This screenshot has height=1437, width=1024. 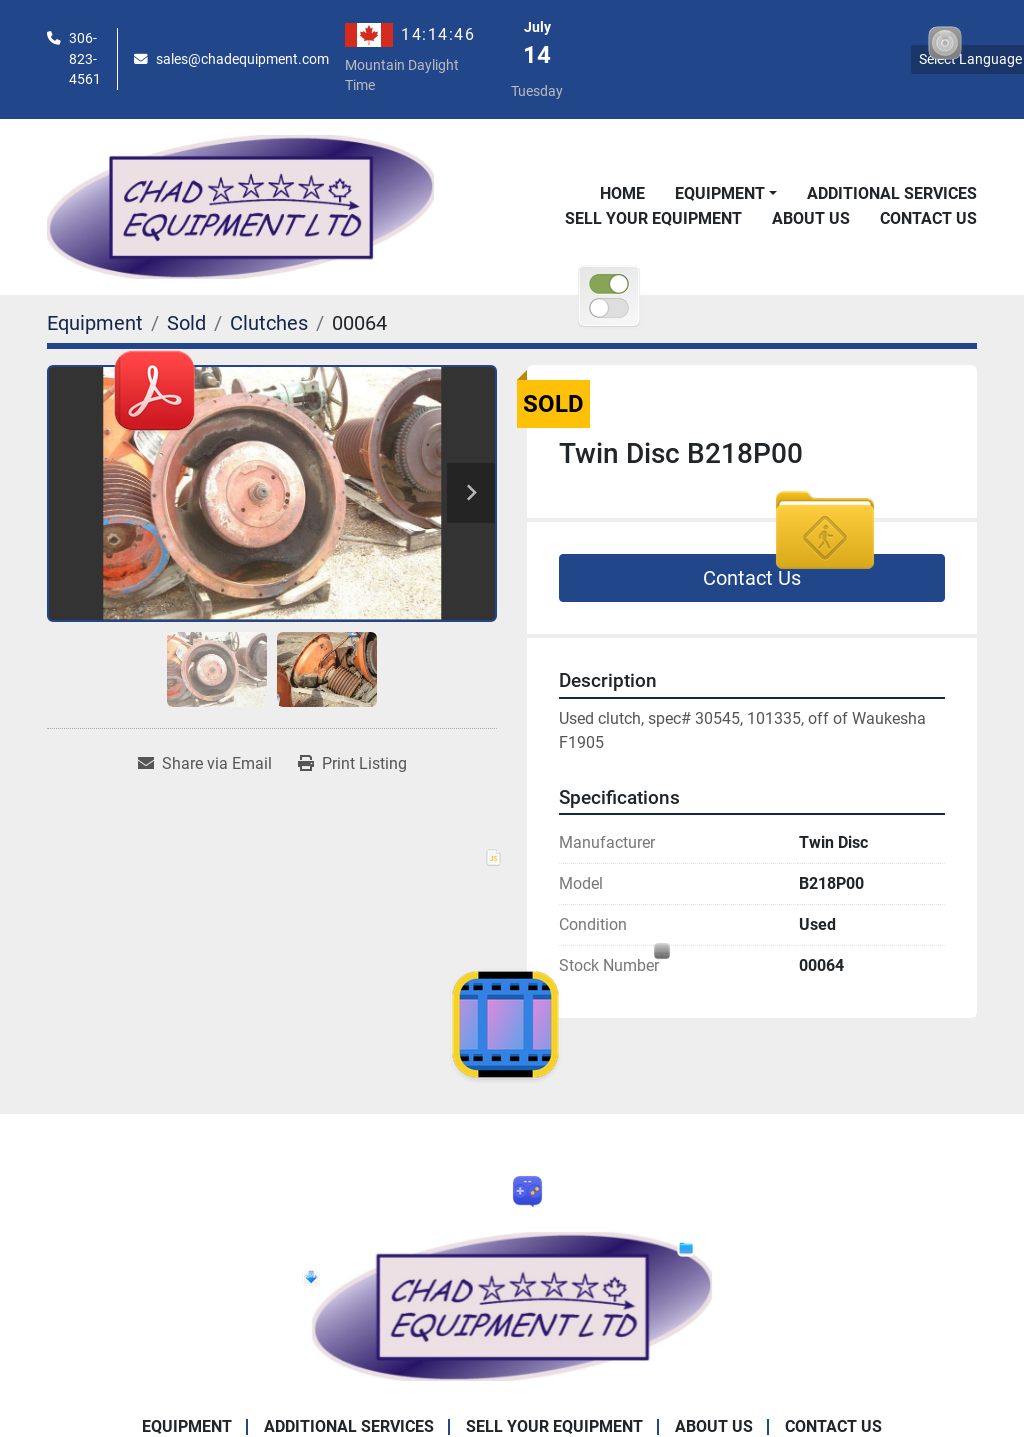 What do you see at coordinates (493, 857) in the screenshot?
I see `indicates a javascript file type` at bounding box center [493, 857].